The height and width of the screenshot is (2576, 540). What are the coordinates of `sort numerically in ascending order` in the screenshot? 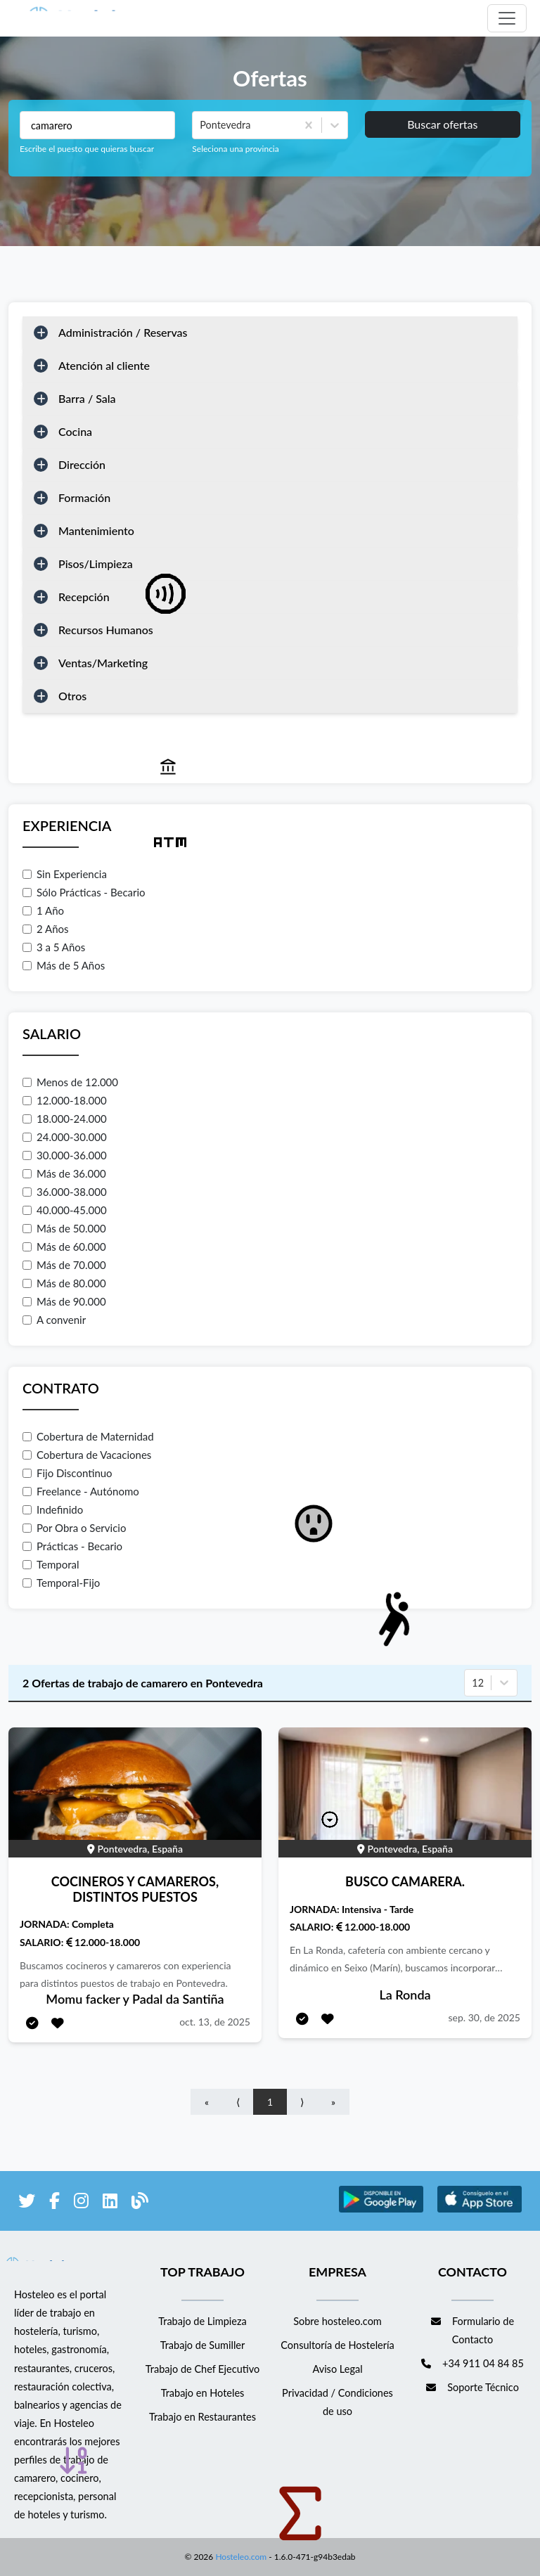 It's located at (75, 2460).